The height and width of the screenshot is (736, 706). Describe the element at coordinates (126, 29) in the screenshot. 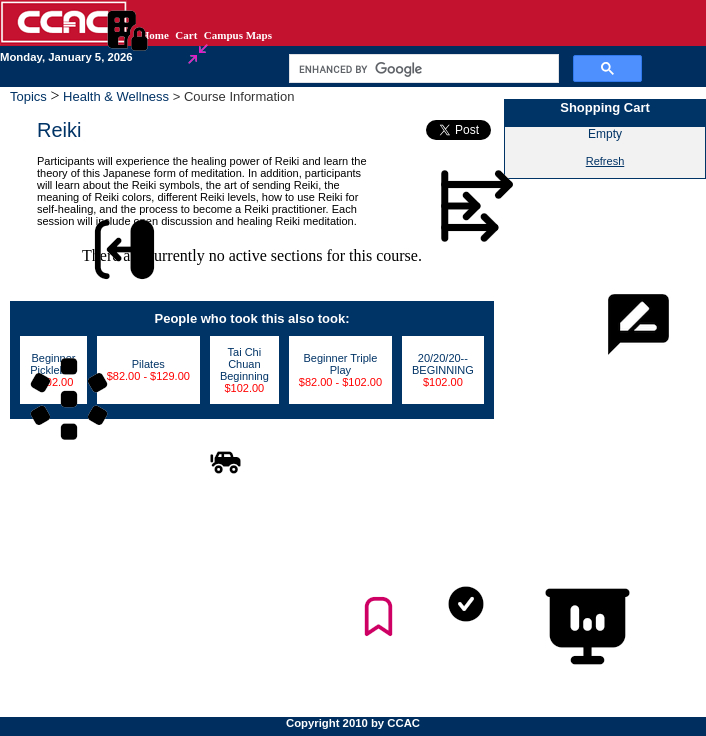

I see `secure building access control` at that location.